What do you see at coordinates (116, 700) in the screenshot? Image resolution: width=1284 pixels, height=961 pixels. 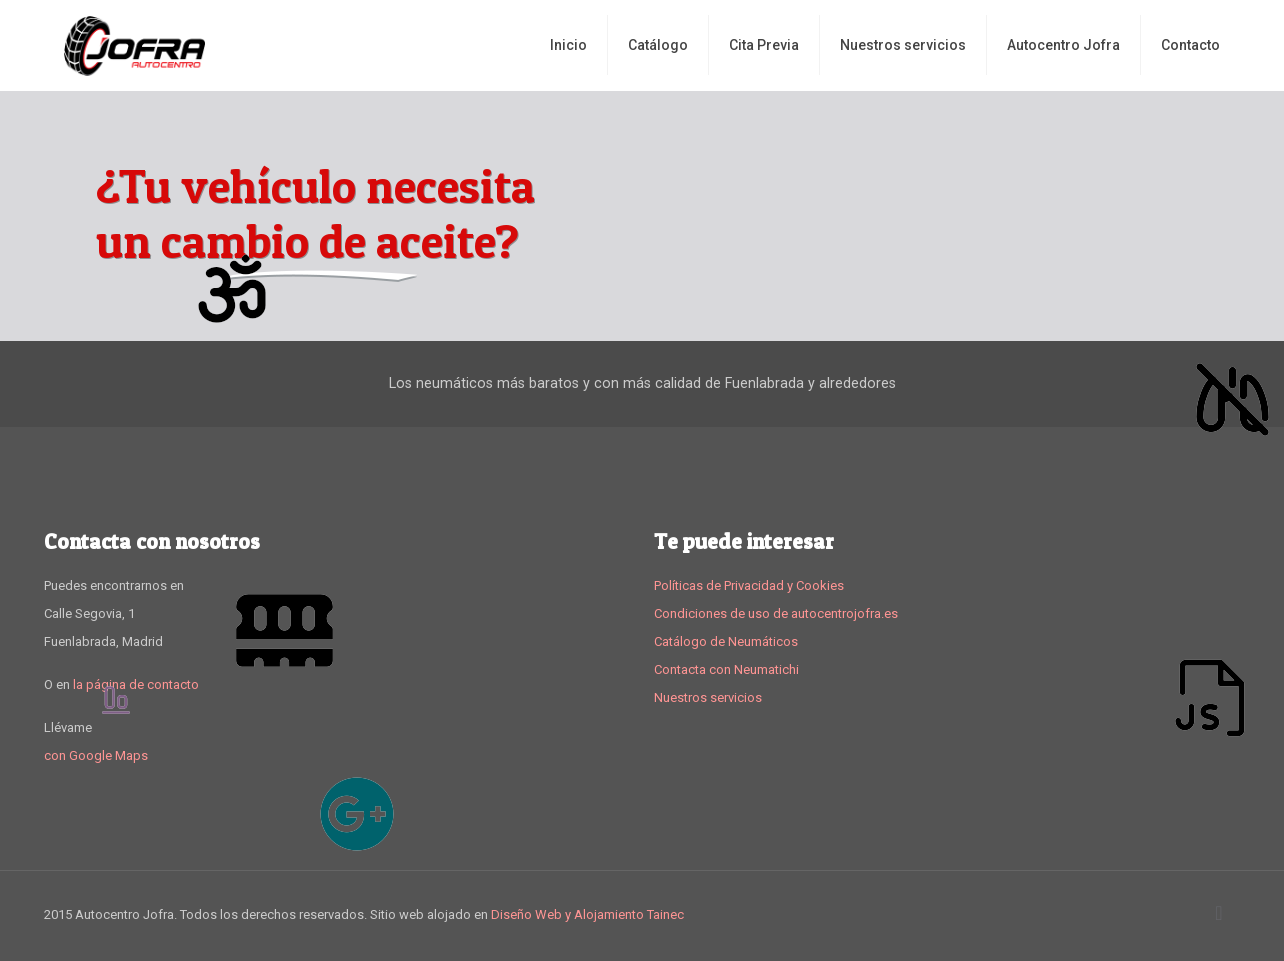 I see `align items to the bottom edge` at bounding box center [116, 700].